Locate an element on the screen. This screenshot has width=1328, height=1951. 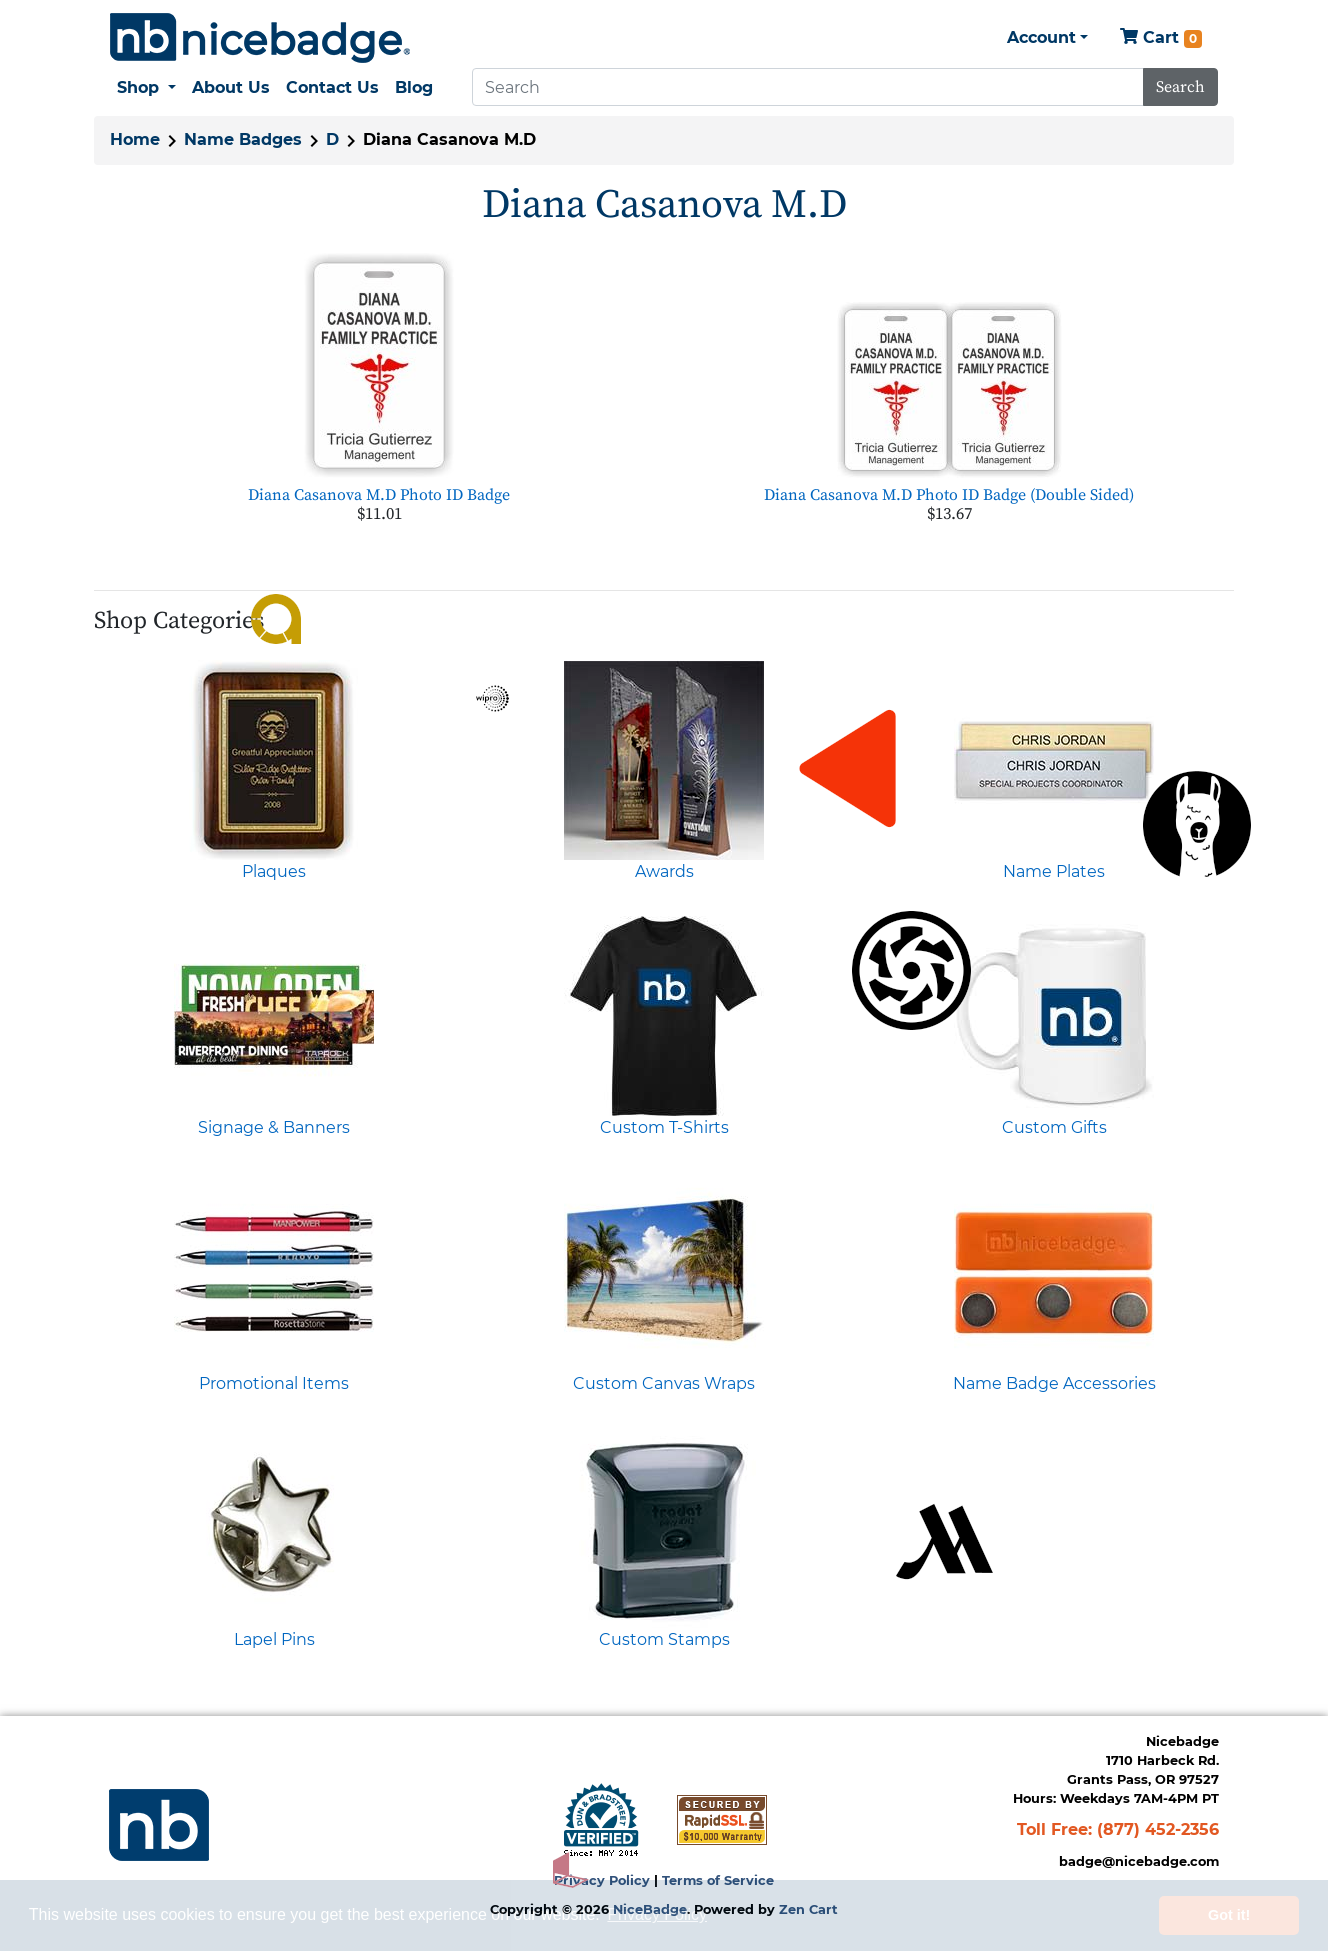
open vikunja task management app is located at coordinates (1197, 824).